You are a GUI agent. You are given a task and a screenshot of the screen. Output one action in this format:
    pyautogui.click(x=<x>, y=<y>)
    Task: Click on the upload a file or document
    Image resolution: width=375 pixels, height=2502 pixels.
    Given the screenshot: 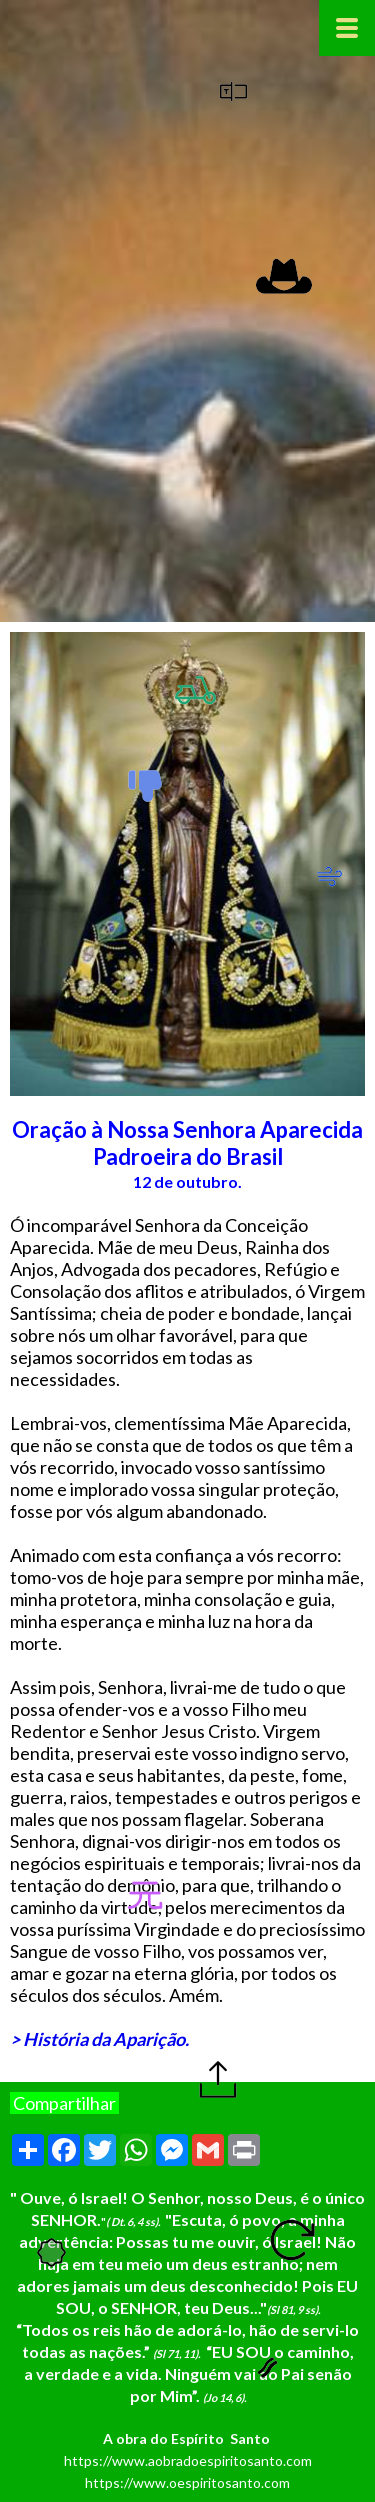 What is the action you would take?
    pyautogui.click(x=218, y=2081)
    